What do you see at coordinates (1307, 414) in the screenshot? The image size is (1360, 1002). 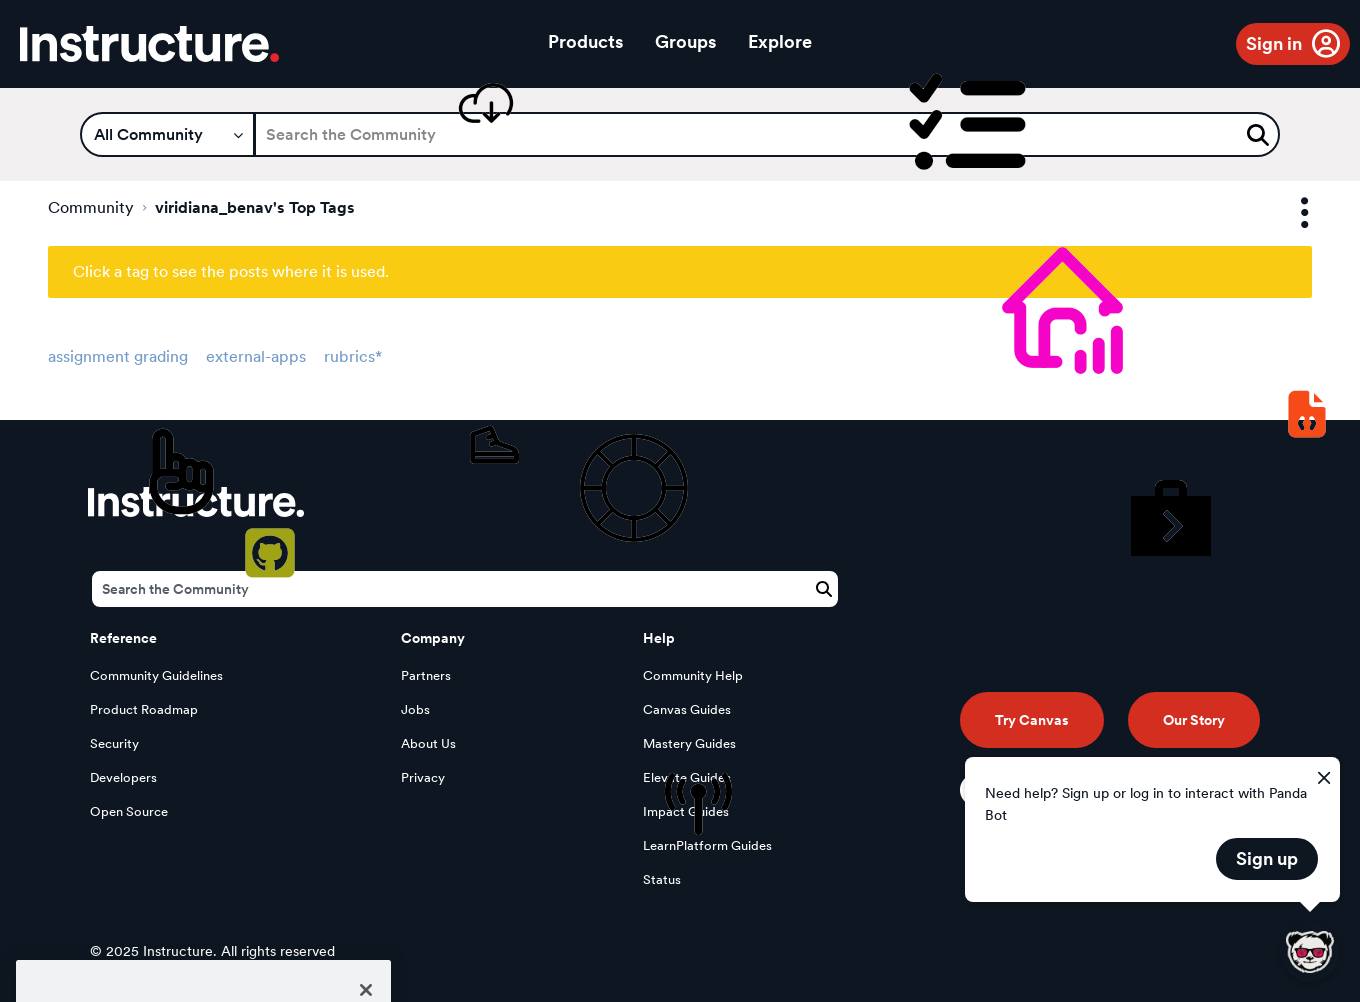 I see `view source code file` at bounding box center [1307, 414].